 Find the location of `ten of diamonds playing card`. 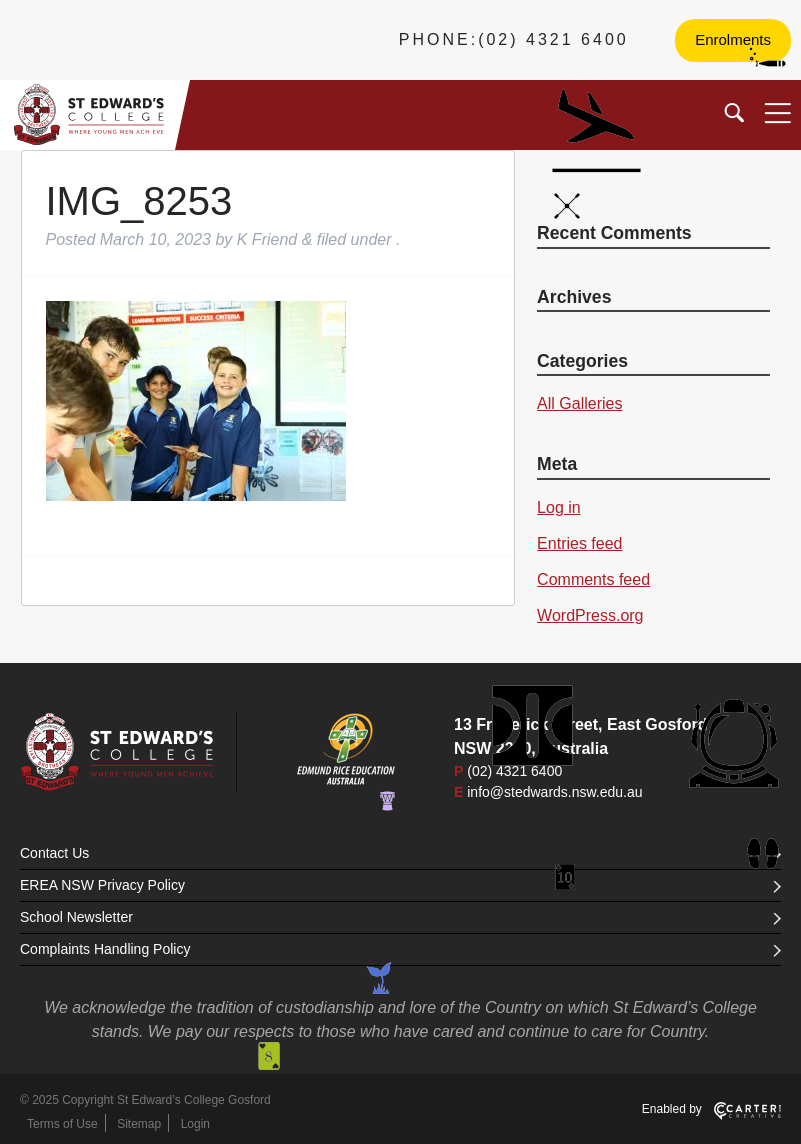

ten of diamonds playing card is located at coordinates (565, 877).